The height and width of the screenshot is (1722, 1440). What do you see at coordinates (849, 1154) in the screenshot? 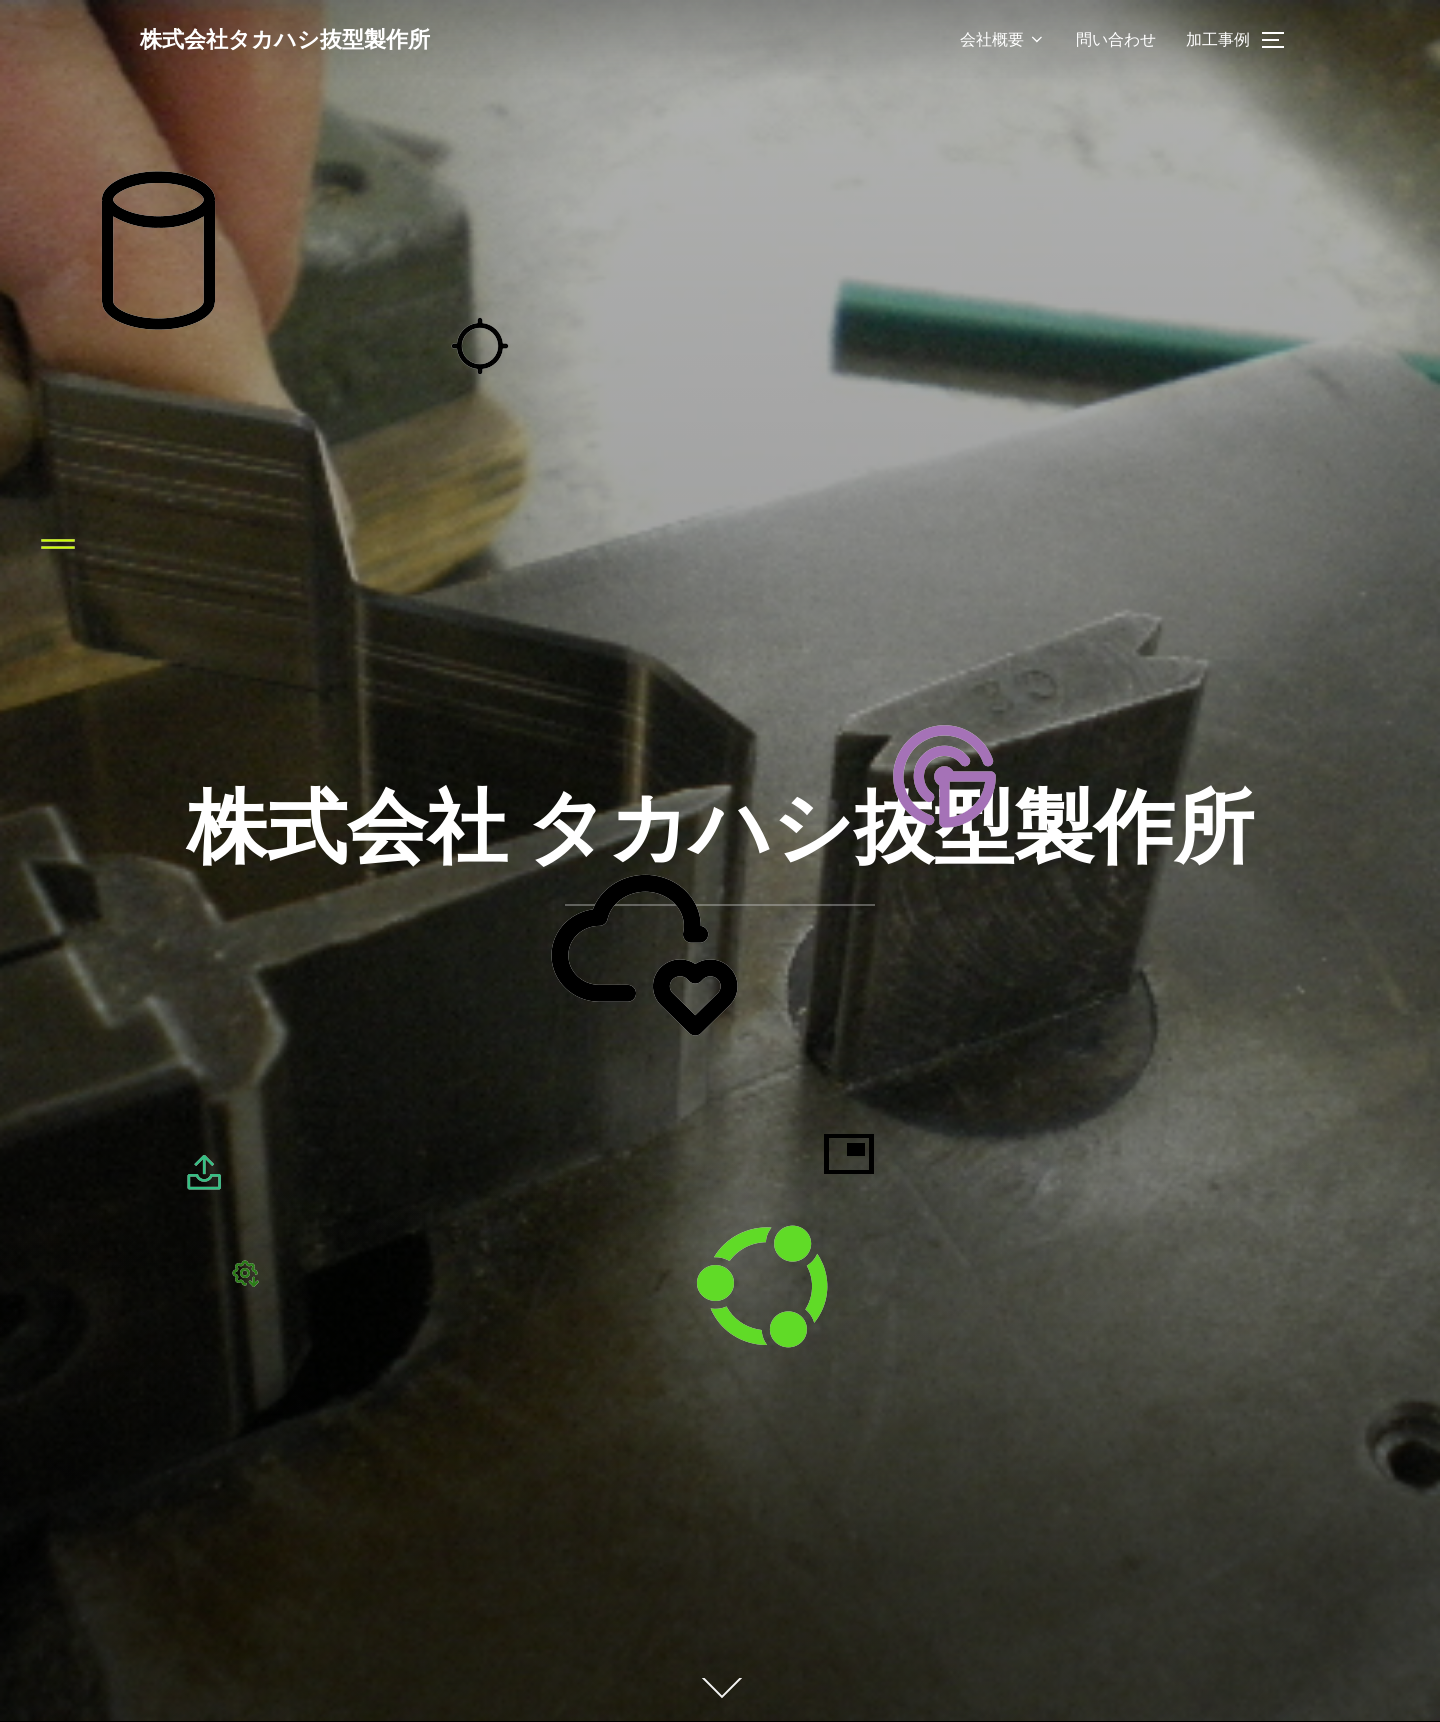
I see `enable picture-in-picture mode` at bounding box center [849, 1154].